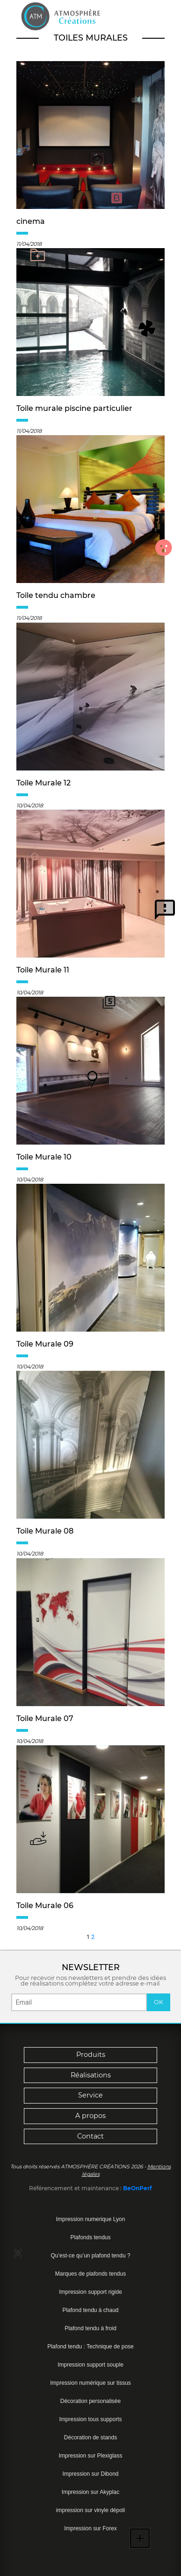  Describe the element at coordinates (116, 198) in the screenshot. I see `apply bold formatting to selected text` at that location.